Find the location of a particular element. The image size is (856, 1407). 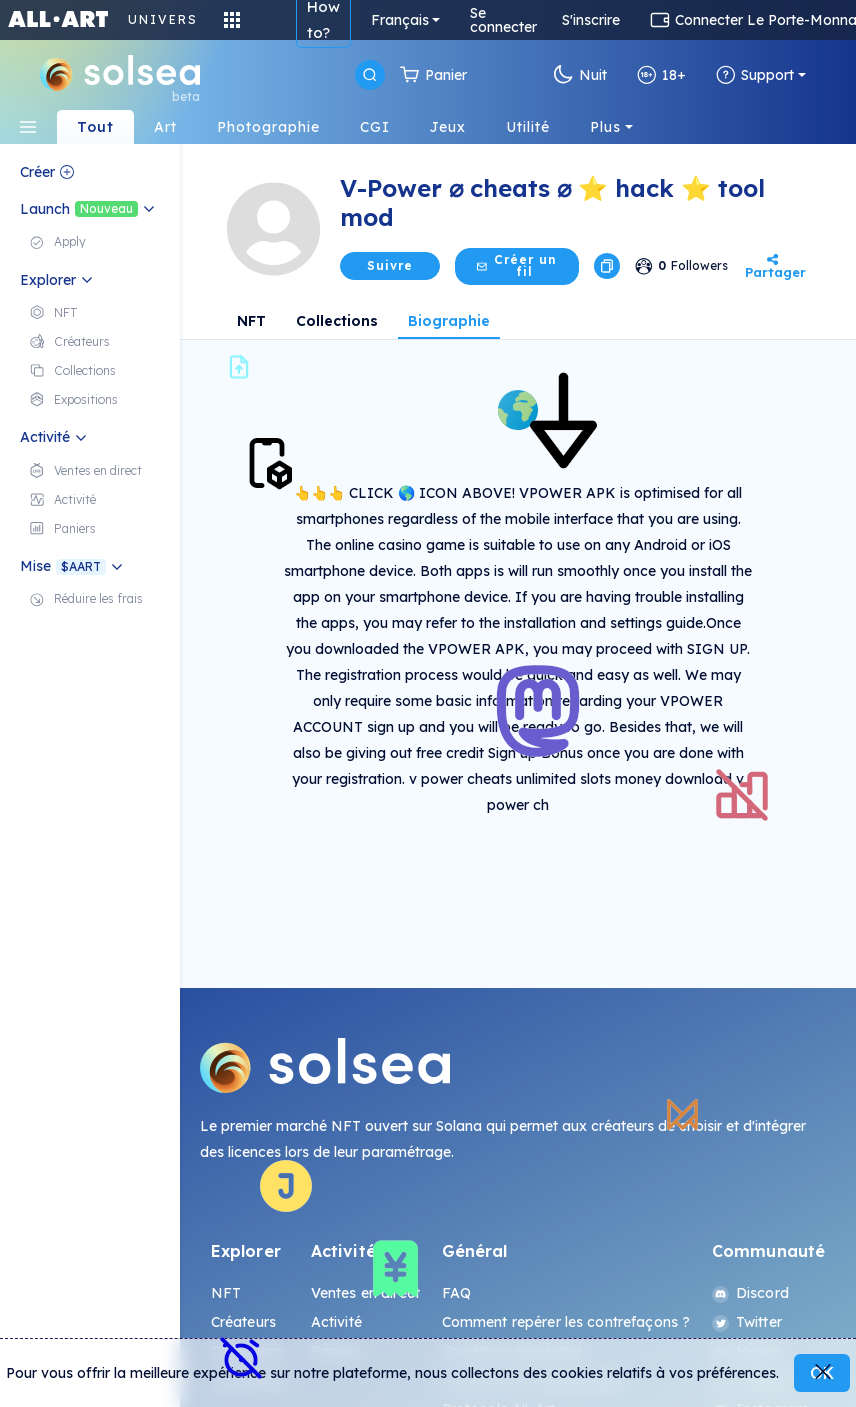

disable chart or analytics view is located at coordinates (742, 795).